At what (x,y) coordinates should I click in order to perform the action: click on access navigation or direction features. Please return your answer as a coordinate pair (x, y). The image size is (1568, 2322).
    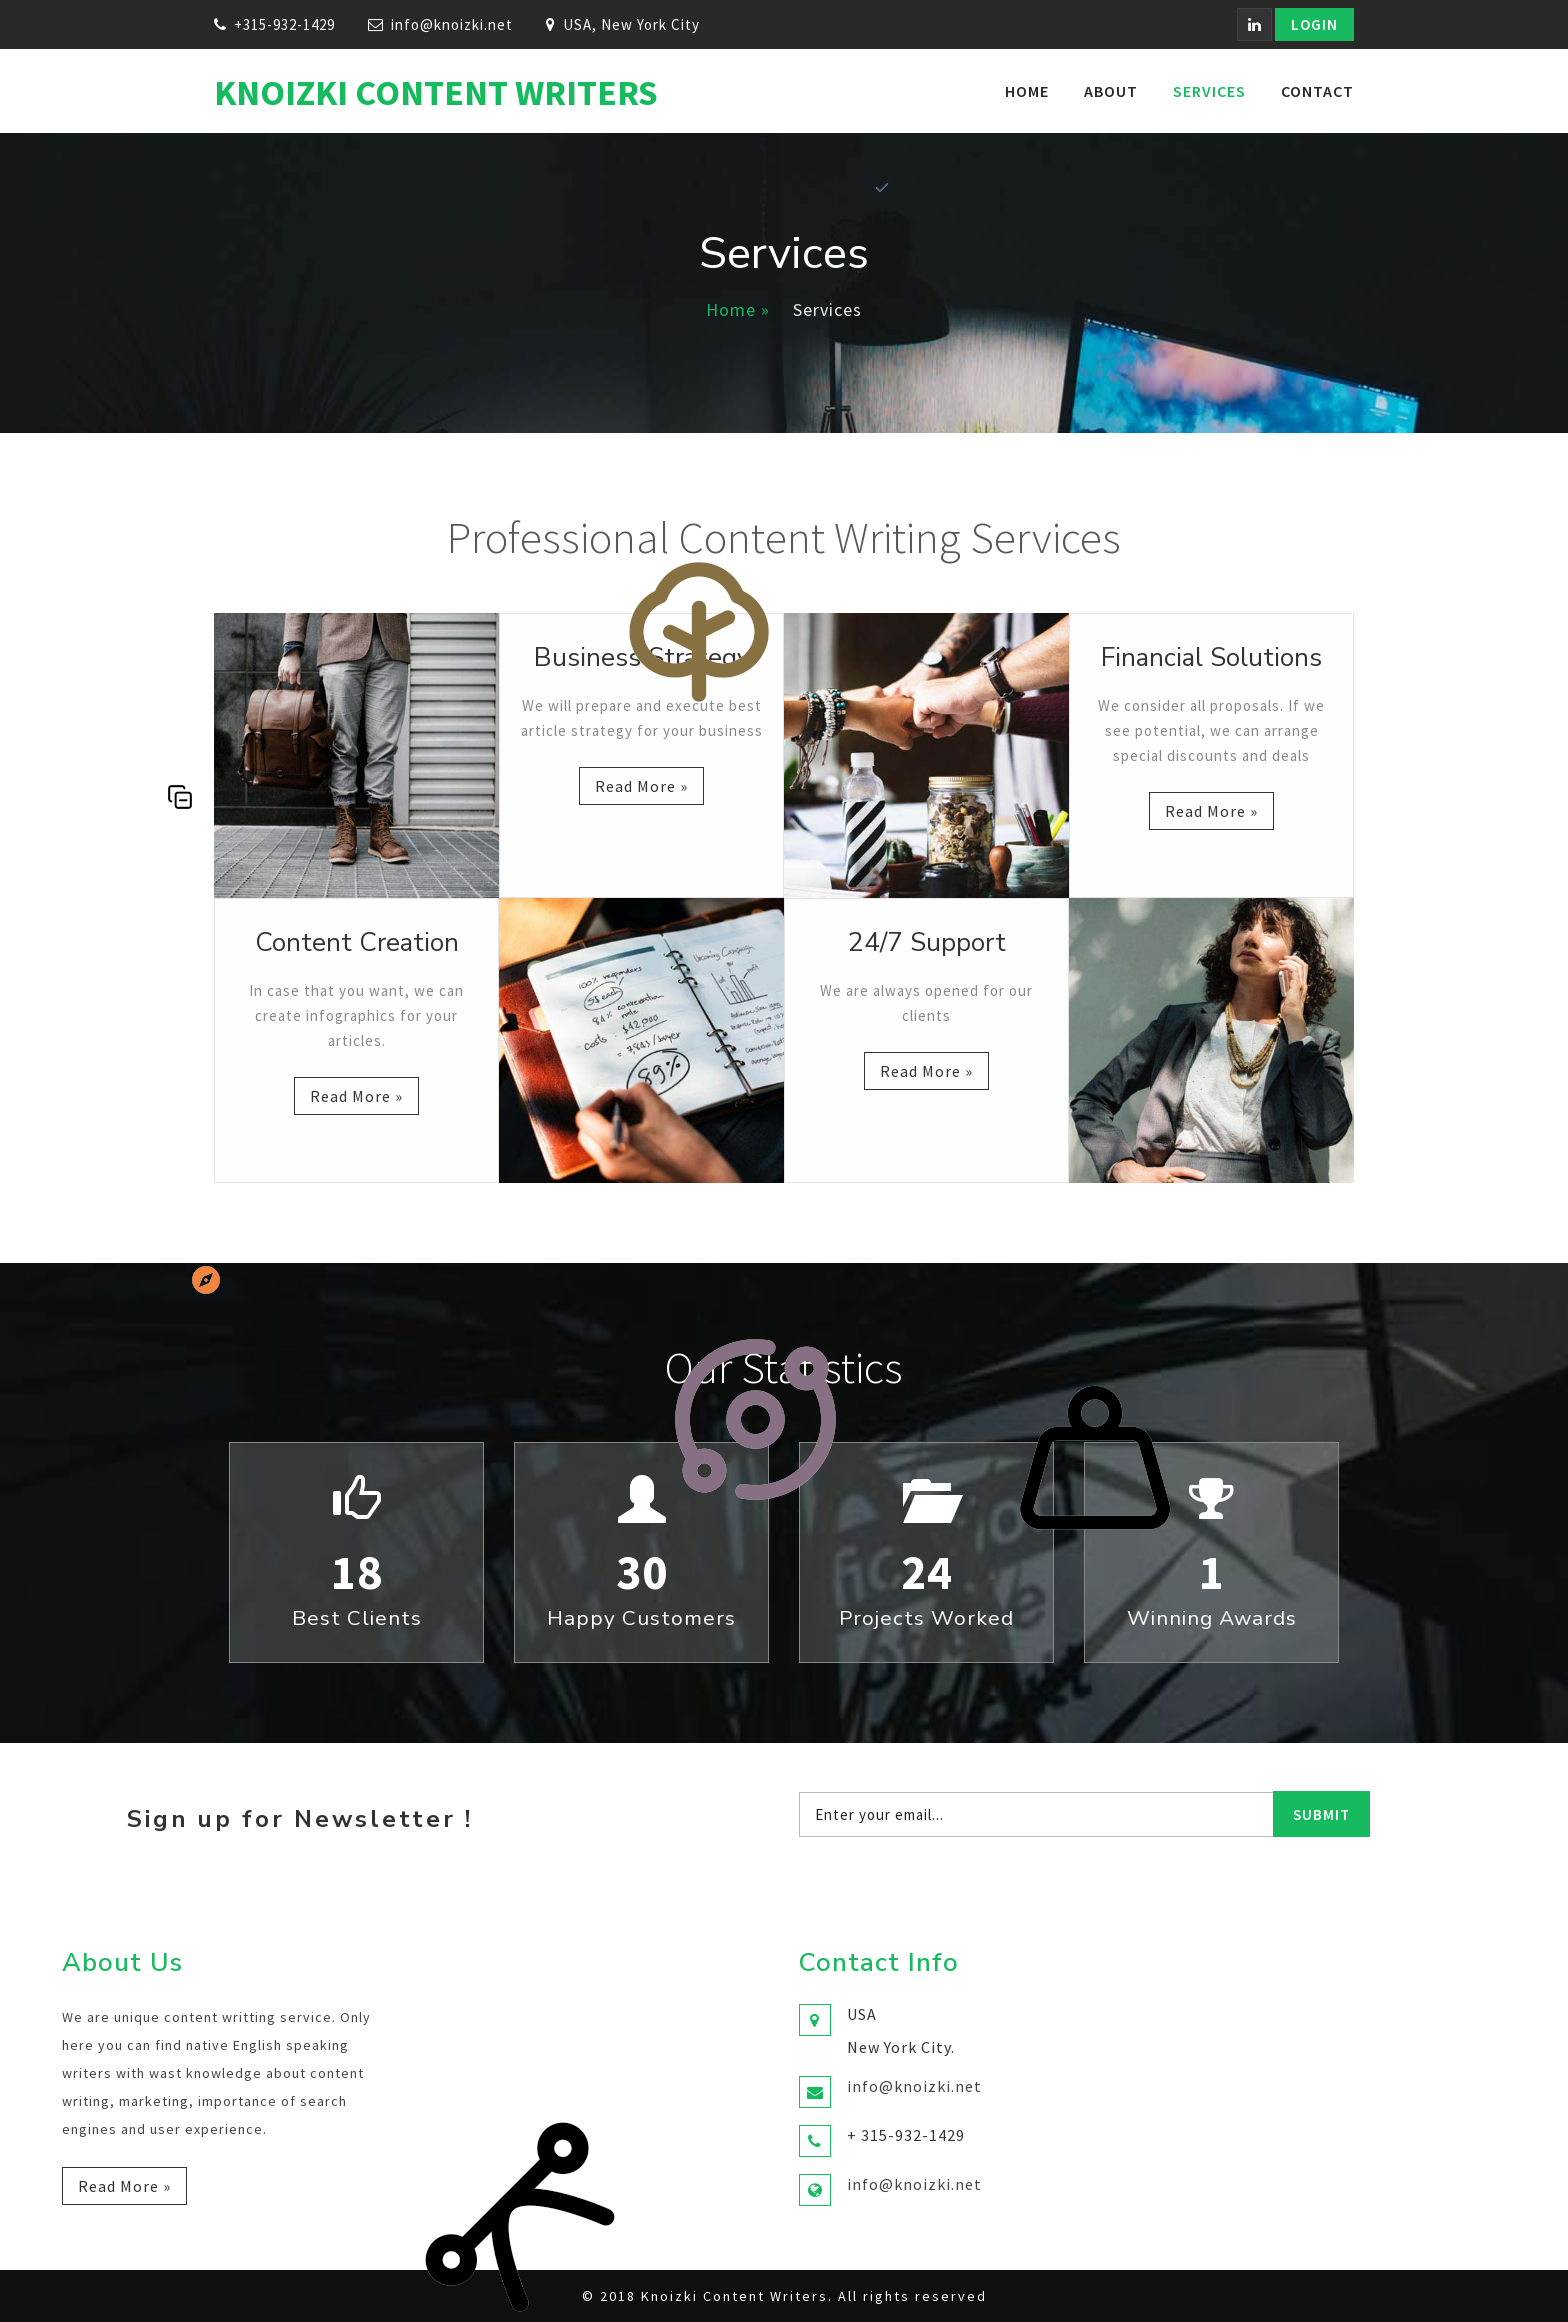
    Looking at the image, I should click on (206, 1280).